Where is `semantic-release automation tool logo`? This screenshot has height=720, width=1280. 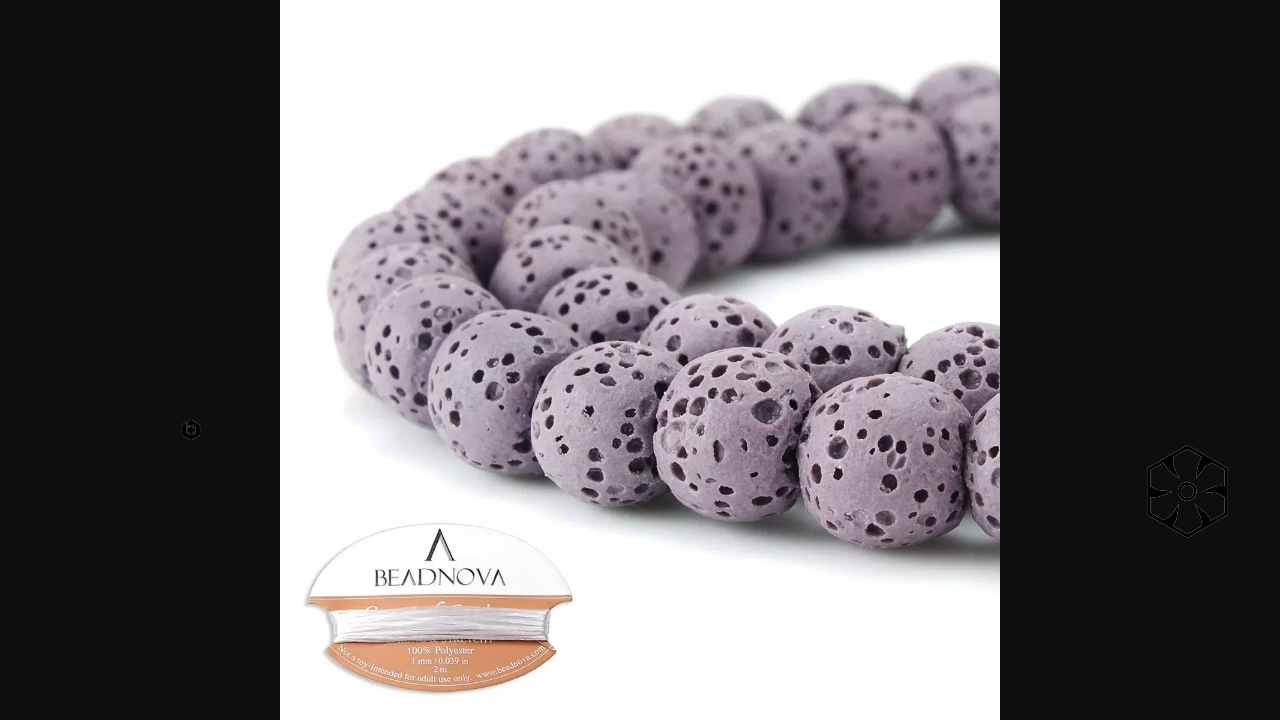 semantic-release automation tool logo is located at coordinates (1187, 491).